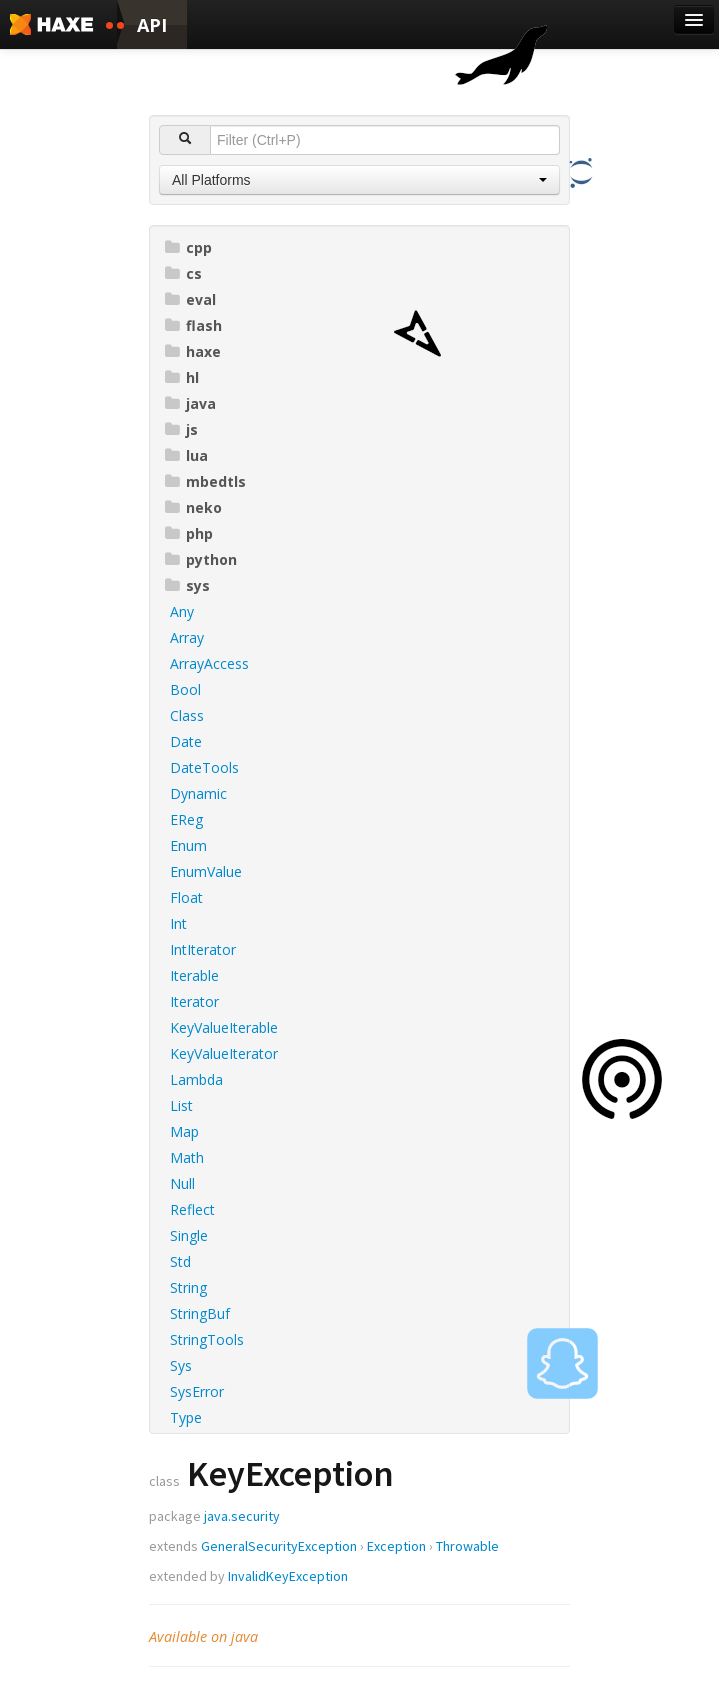 The height and width of the screenshot is (1698, 719). I want to click on open mapillary street-level imagery app, so click(417, 333).